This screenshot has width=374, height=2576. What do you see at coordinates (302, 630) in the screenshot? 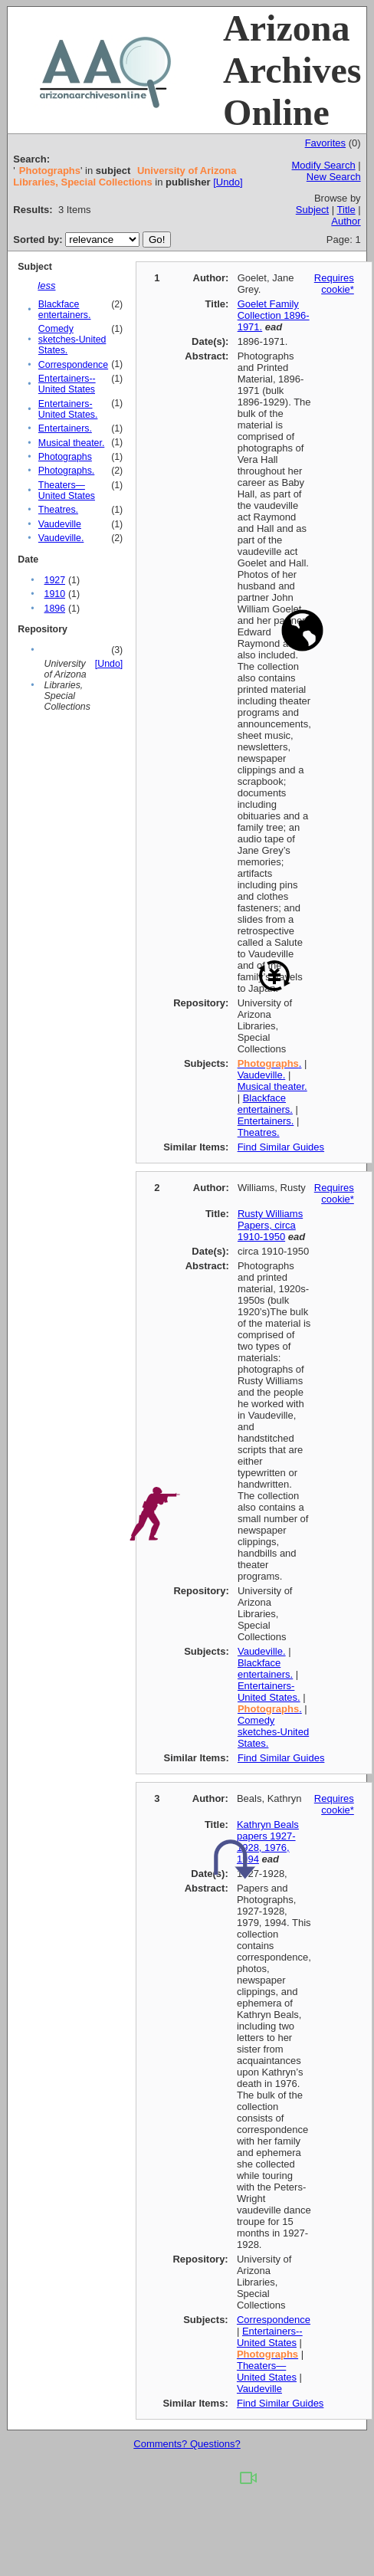
I see `view global or worldwide settings` at bounding box center [302, 630].